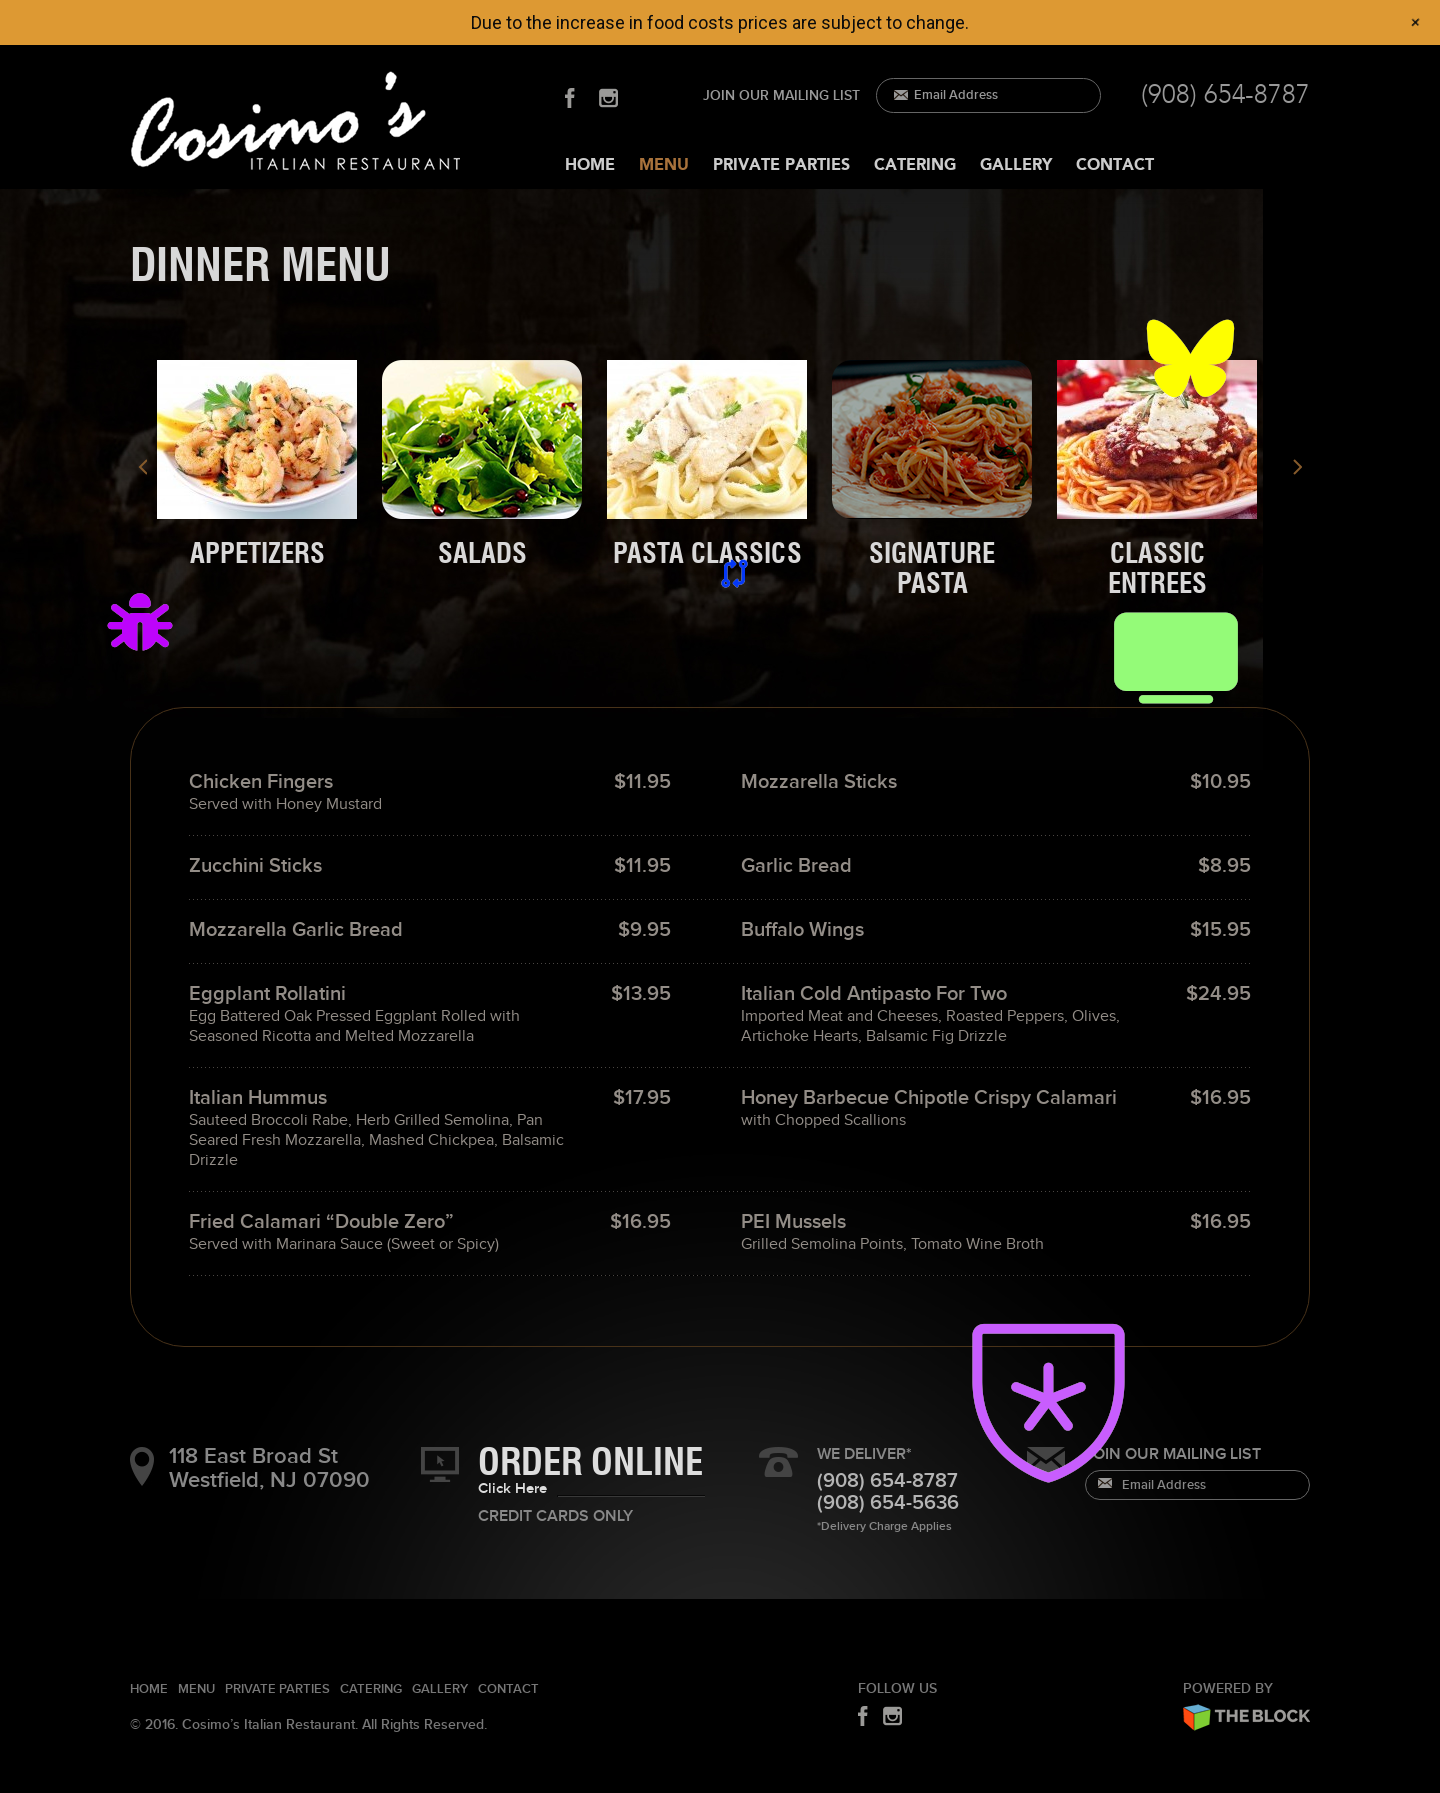  Describe the element at coordinates (140, 622) in the screenshot. I see `report a bug or issue` at that location.